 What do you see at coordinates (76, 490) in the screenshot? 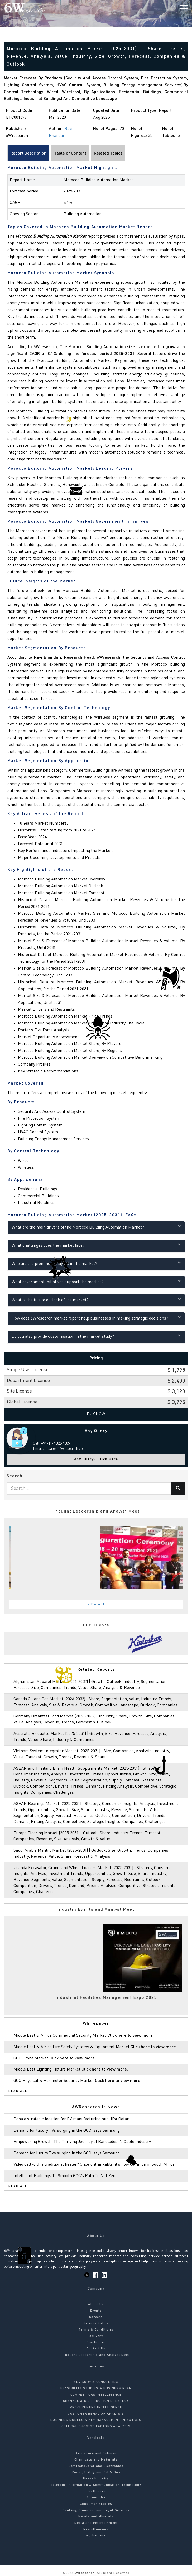
I see `access work or business-related content` at bounding box center [76, 490].